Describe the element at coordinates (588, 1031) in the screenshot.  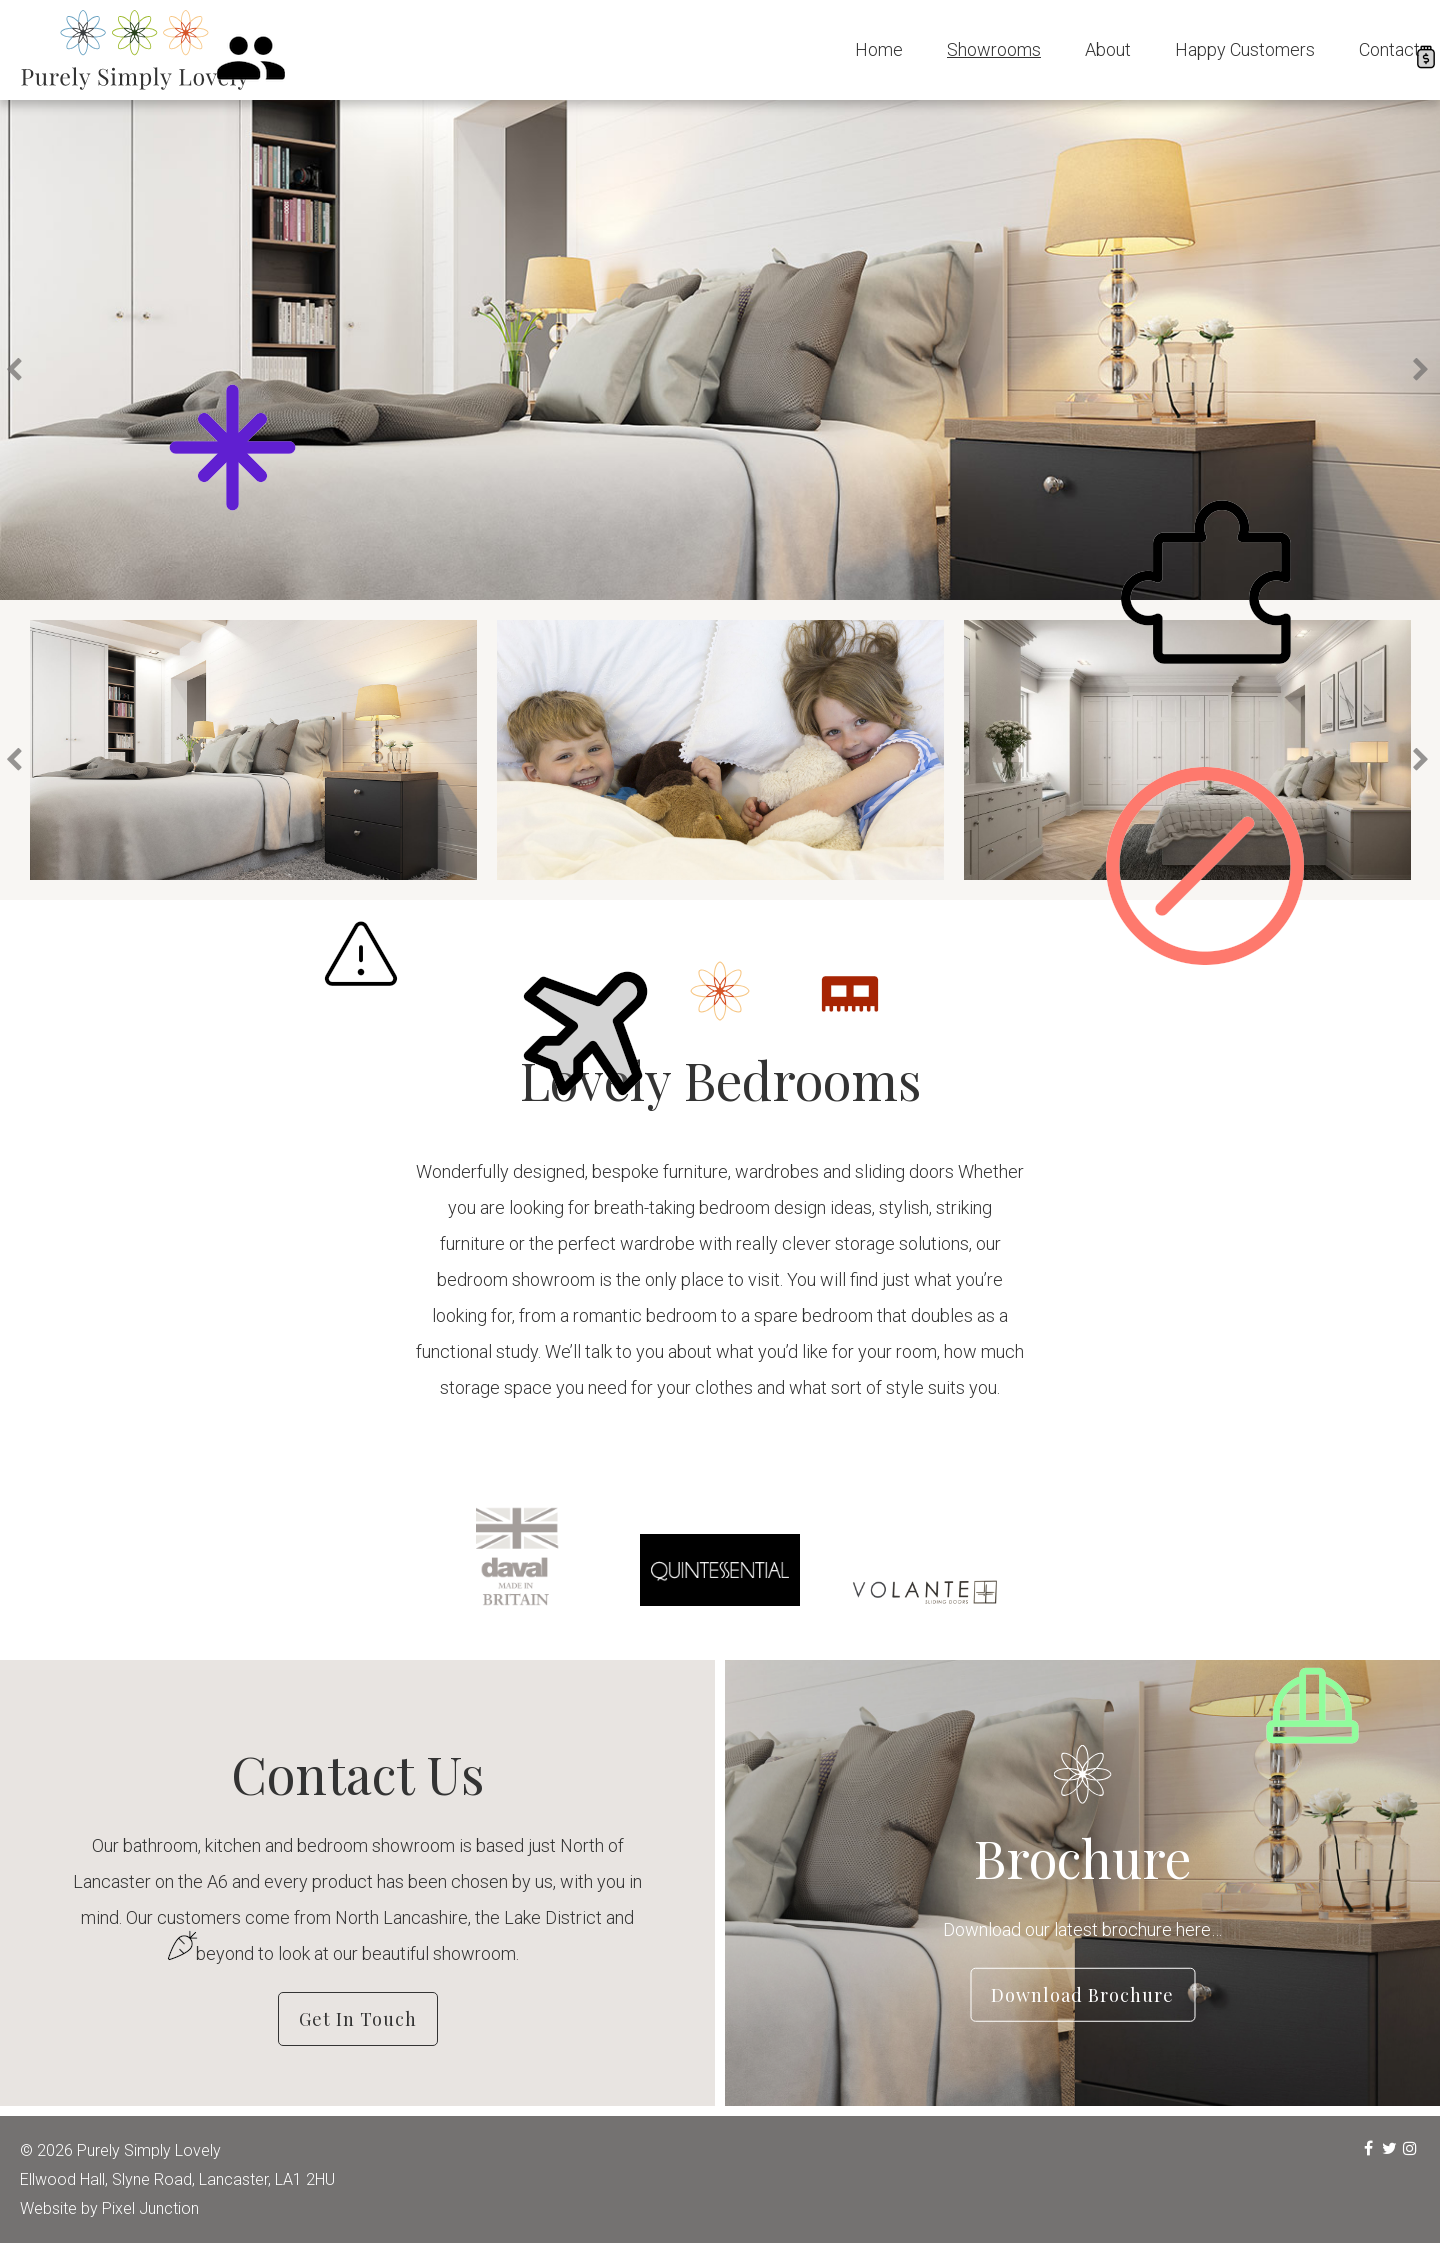
I see `enable airplane mode` at that location.